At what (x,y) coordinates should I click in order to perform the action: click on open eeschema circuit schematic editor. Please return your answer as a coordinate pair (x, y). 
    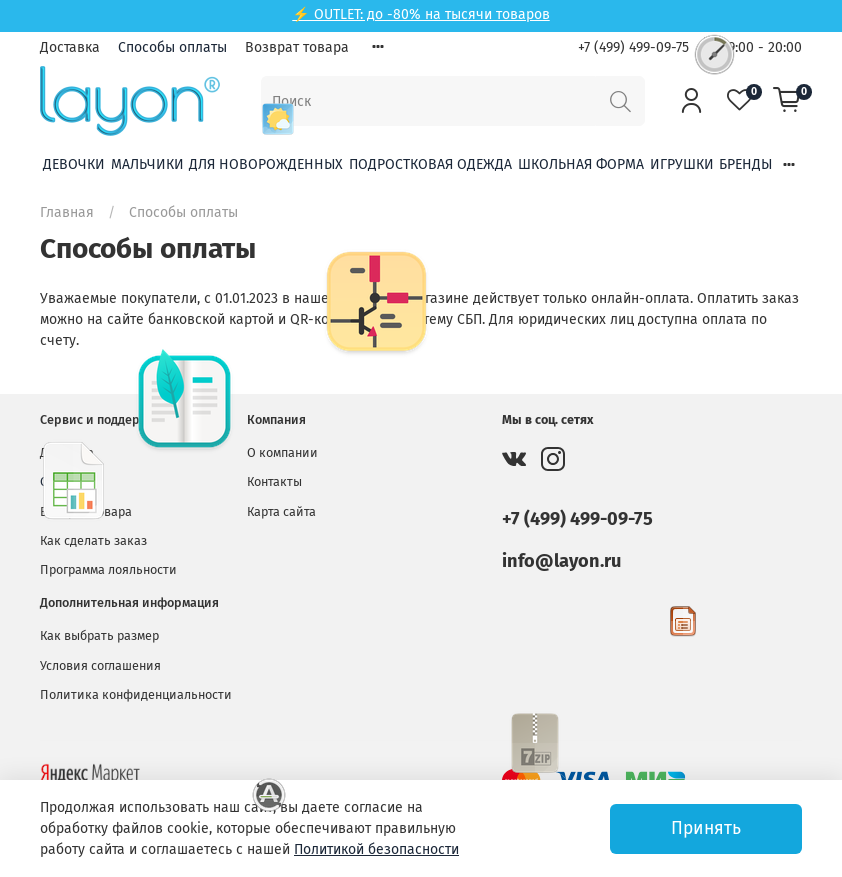
    Looking at the image, I should click on (376, 301).